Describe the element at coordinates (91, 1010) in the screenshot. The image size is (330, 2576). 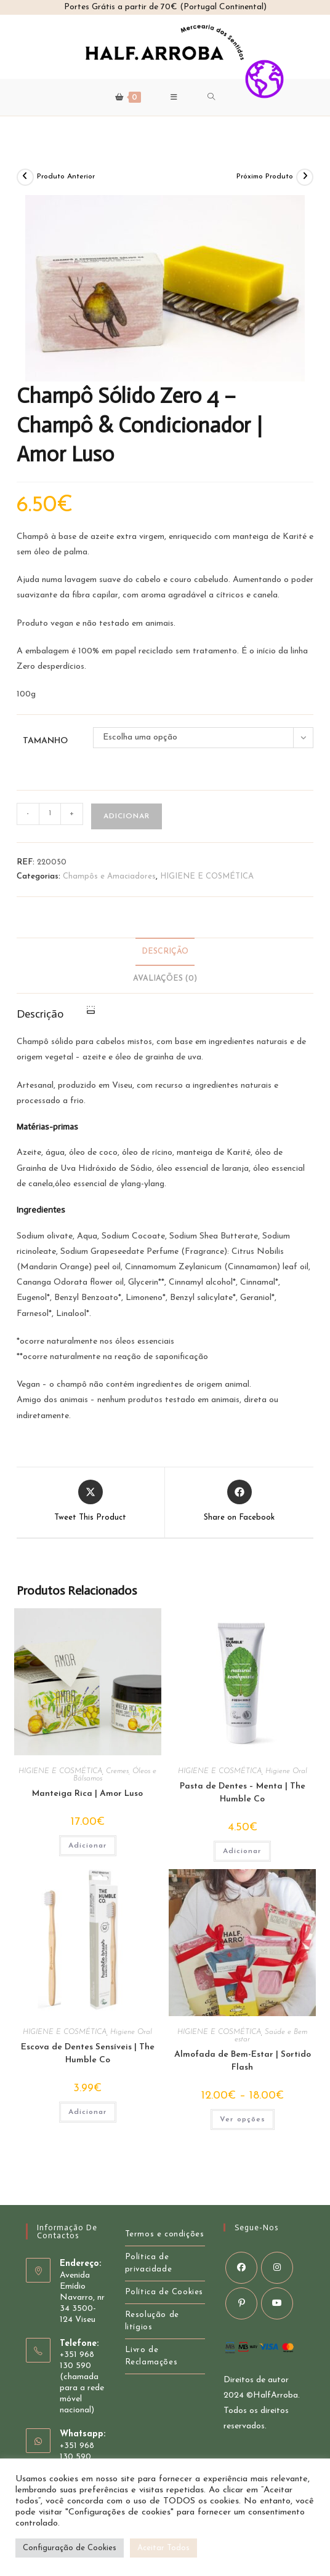
I see `align content to bottom of container` at that location.